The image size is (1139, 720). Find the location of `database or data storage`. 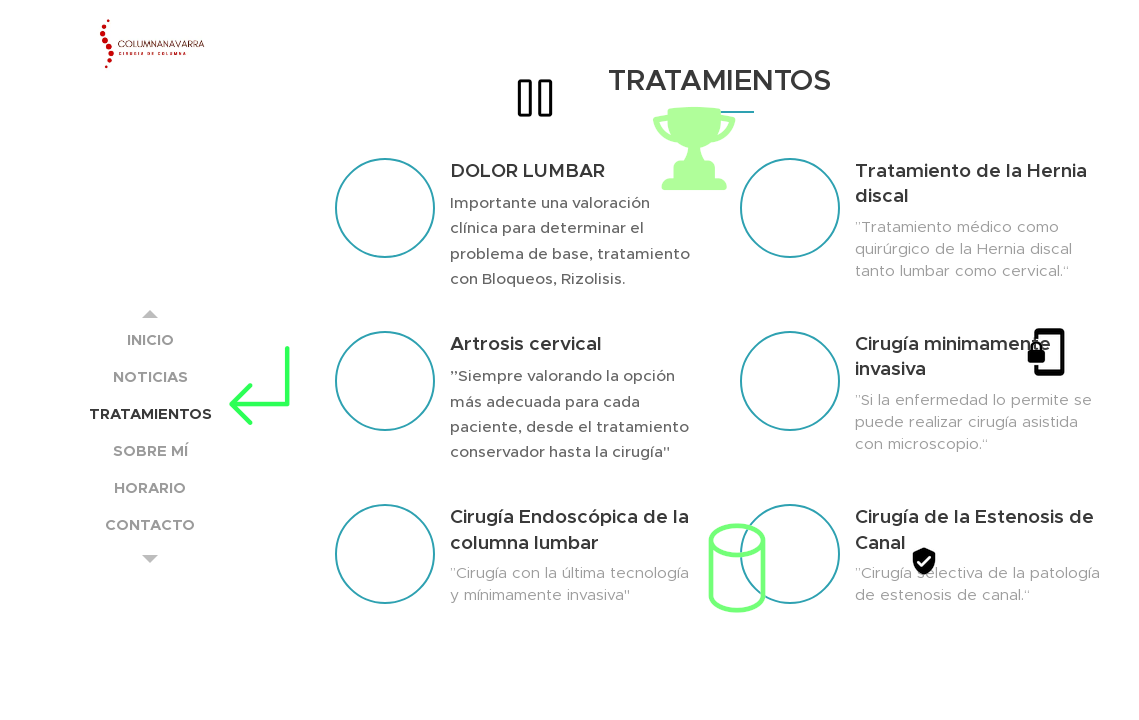

database or data storage is located at coordinates (737, 568).